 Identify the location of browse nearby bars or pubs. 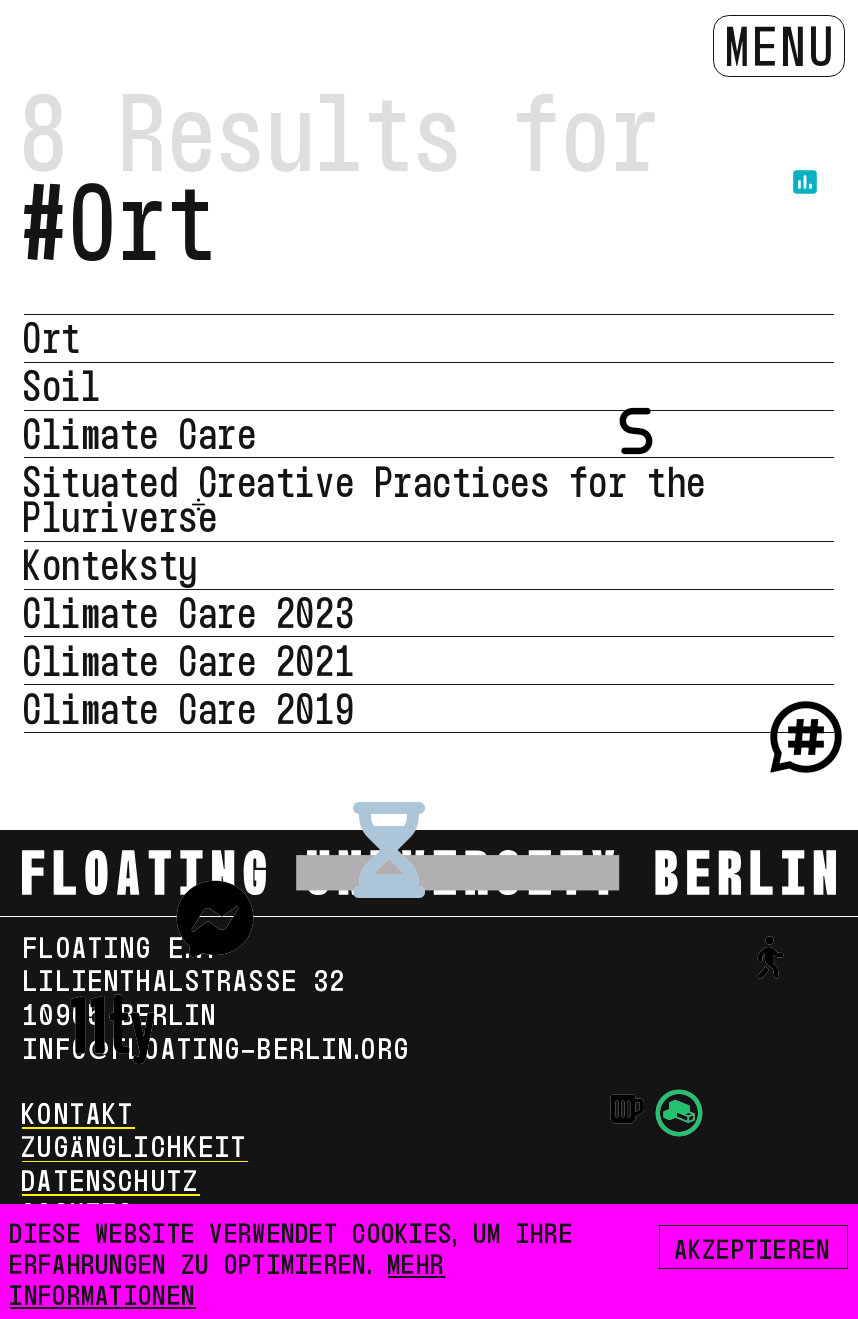
(625, 1109).